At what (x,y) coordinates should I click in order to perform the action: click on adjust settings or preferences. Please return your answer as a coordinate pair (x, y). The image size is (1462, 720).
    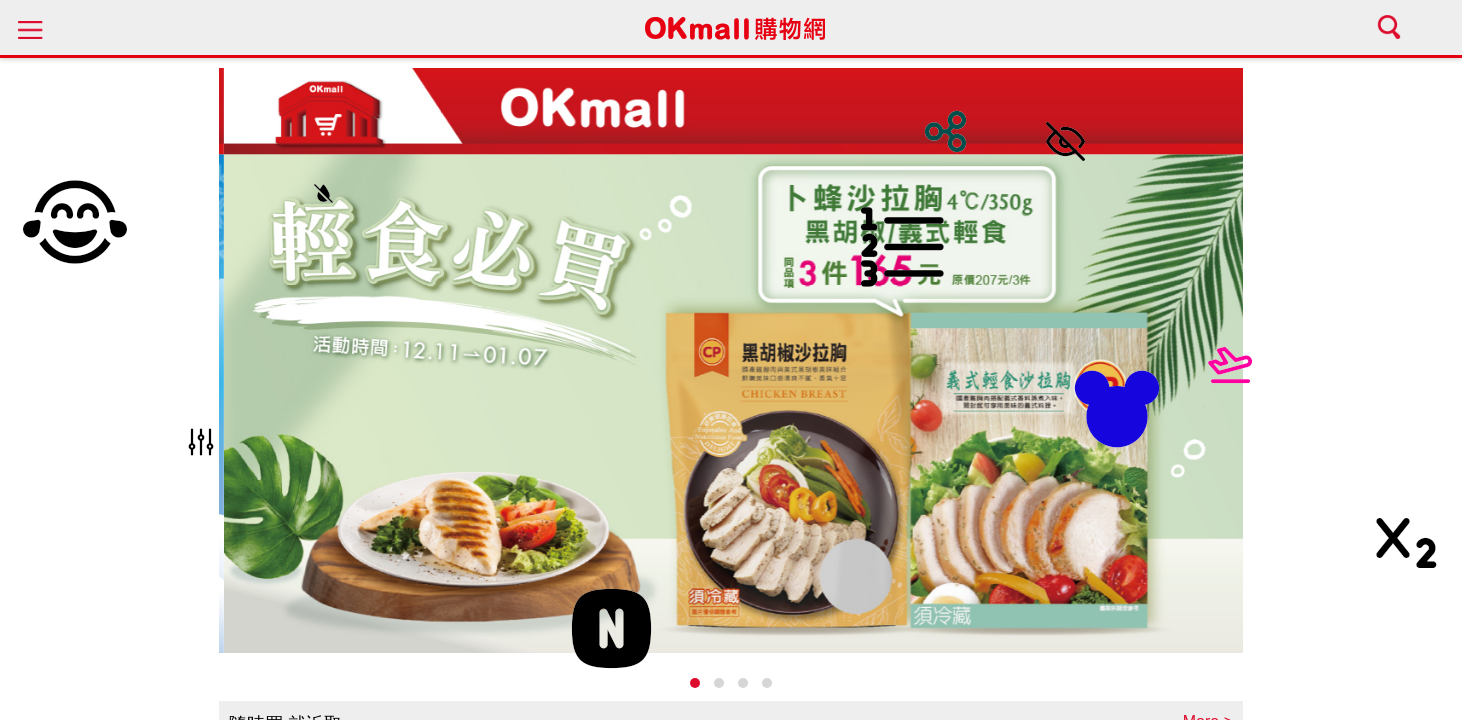
    Looking at the image, I should click on (201, 442).